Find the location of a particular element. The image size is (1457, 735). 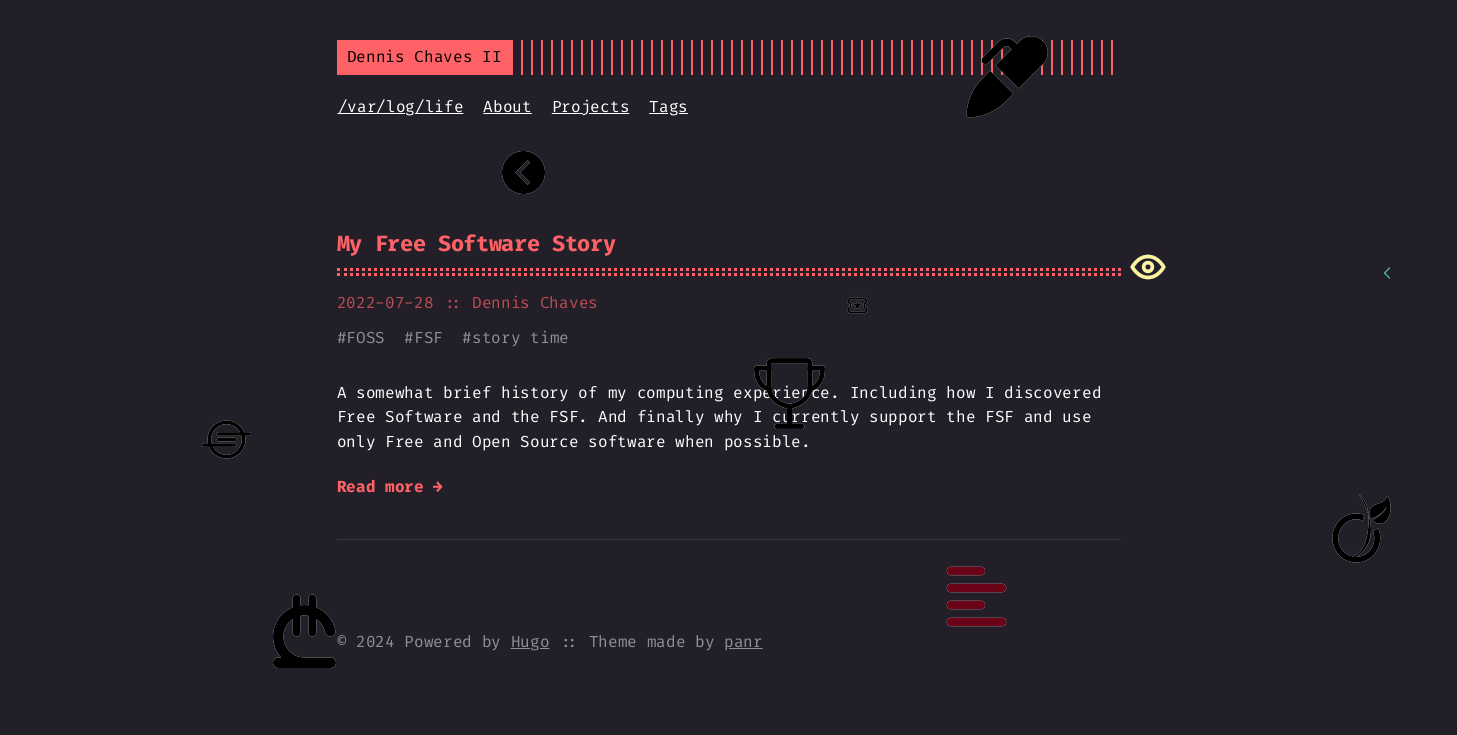

indicates Georgian lari currency is located at coordinates (304, 636).